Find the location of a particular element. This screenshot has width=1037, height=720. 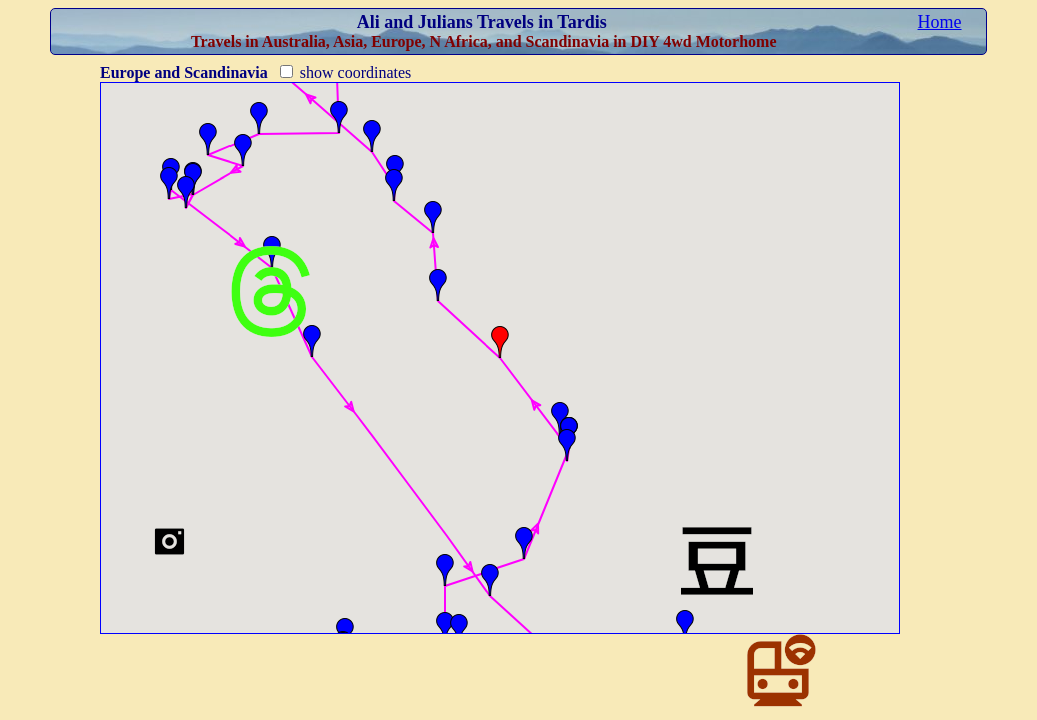

open the Threads app is located at coordinates (270, 291).